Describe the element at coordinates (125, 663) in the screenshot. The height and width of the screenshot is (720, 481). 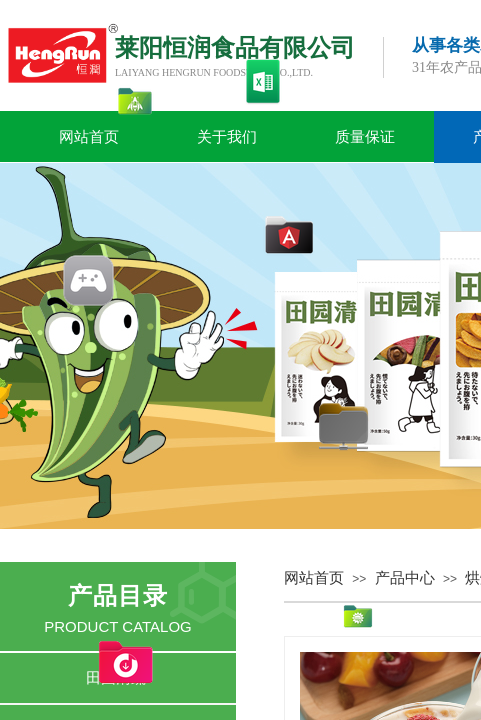
I see `open 4K Tokkit video downloads folder` at that location.